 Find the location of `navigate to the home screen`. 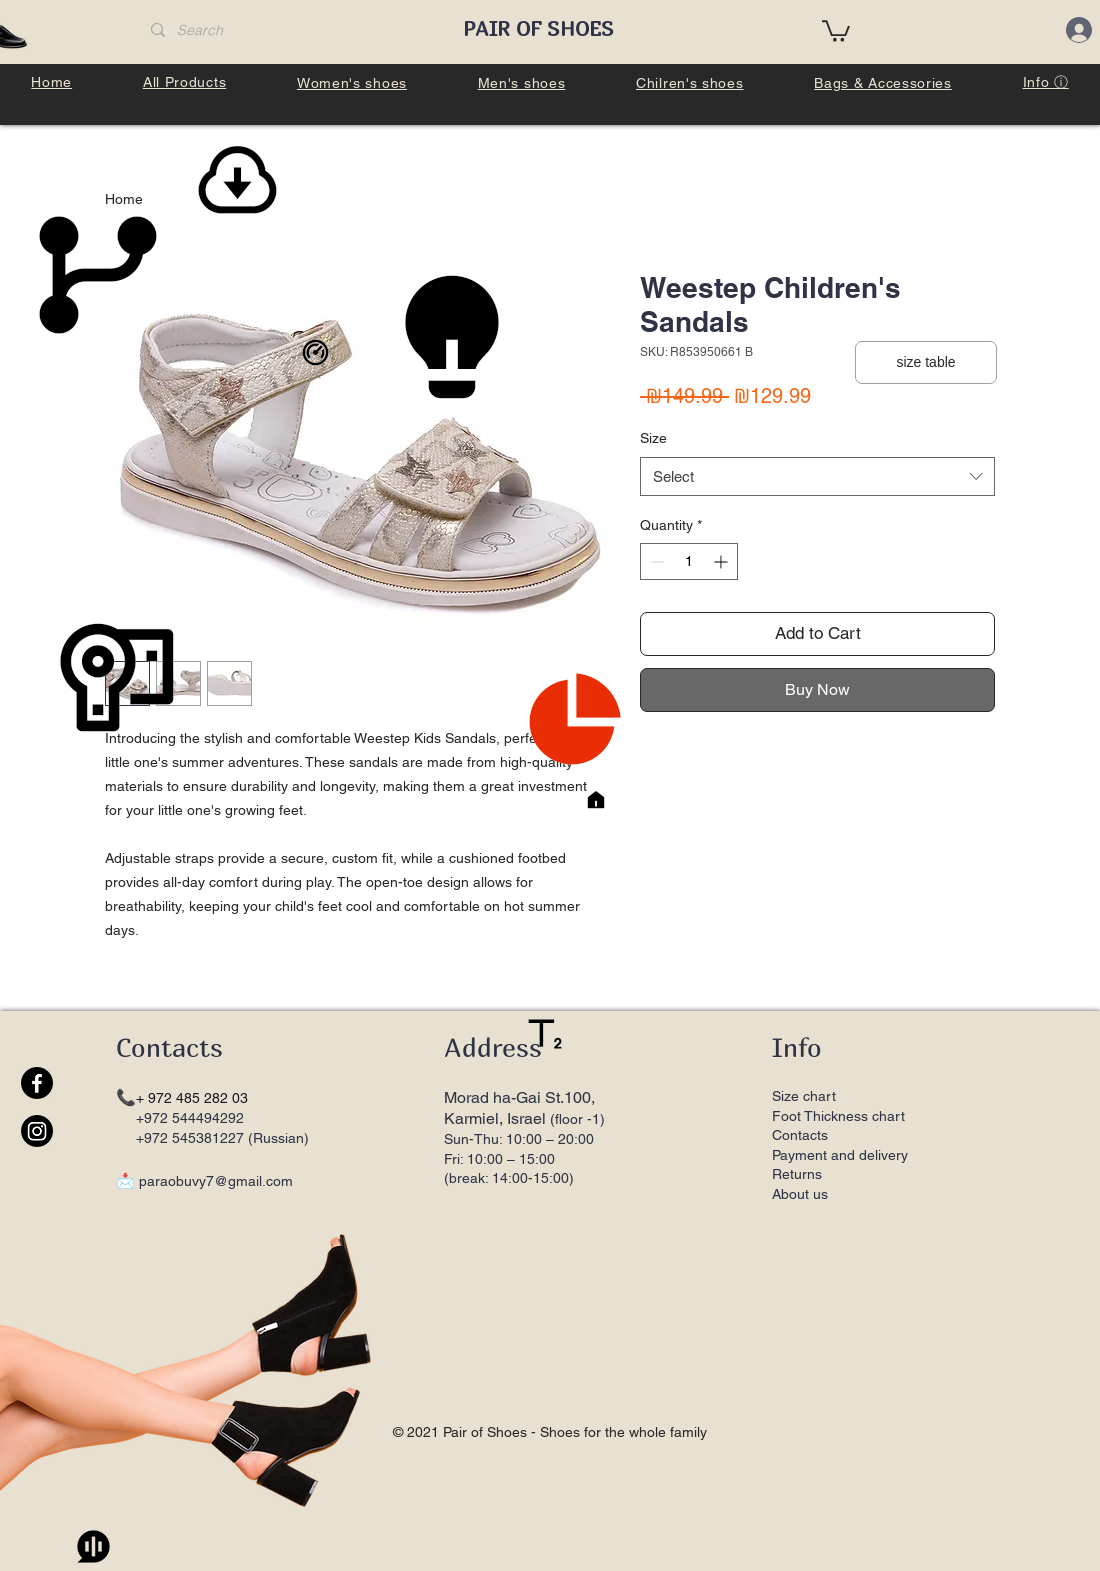

navigate to the home screen is located at coordinates (596, 800).